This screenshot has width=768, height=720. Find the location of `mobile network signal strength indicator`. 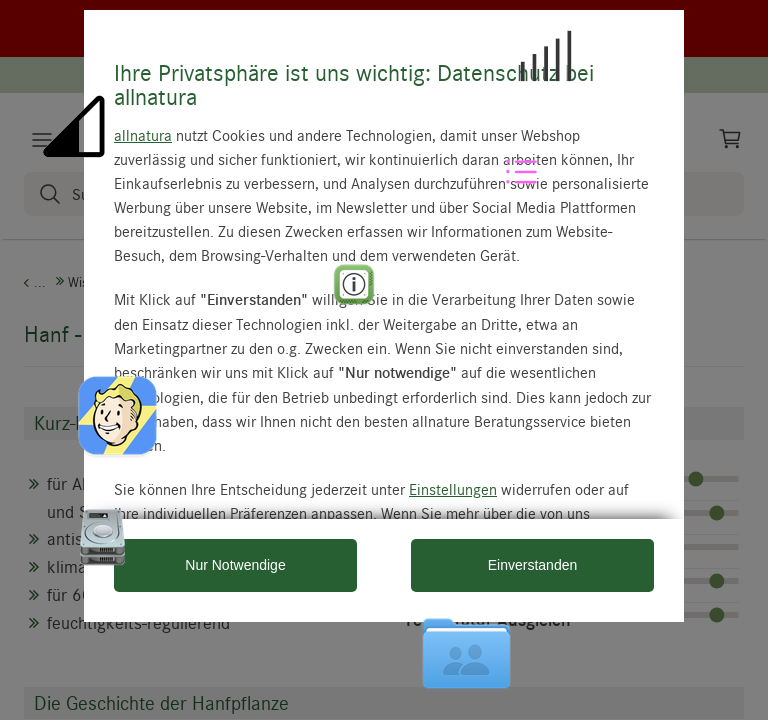

mobile network signal strength indicator is located at coordinates (548, 54).